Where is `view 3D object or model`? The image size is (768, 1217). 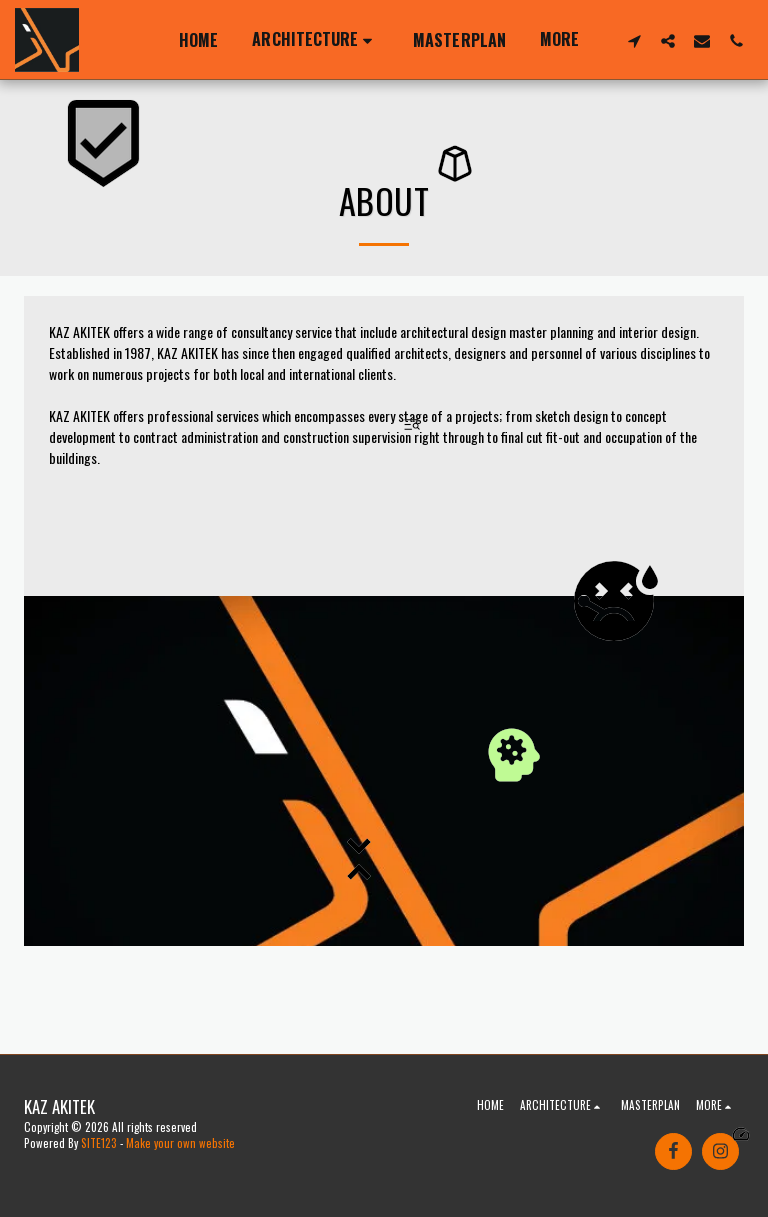
view 3D object or model is located at coordinates (455, 164).